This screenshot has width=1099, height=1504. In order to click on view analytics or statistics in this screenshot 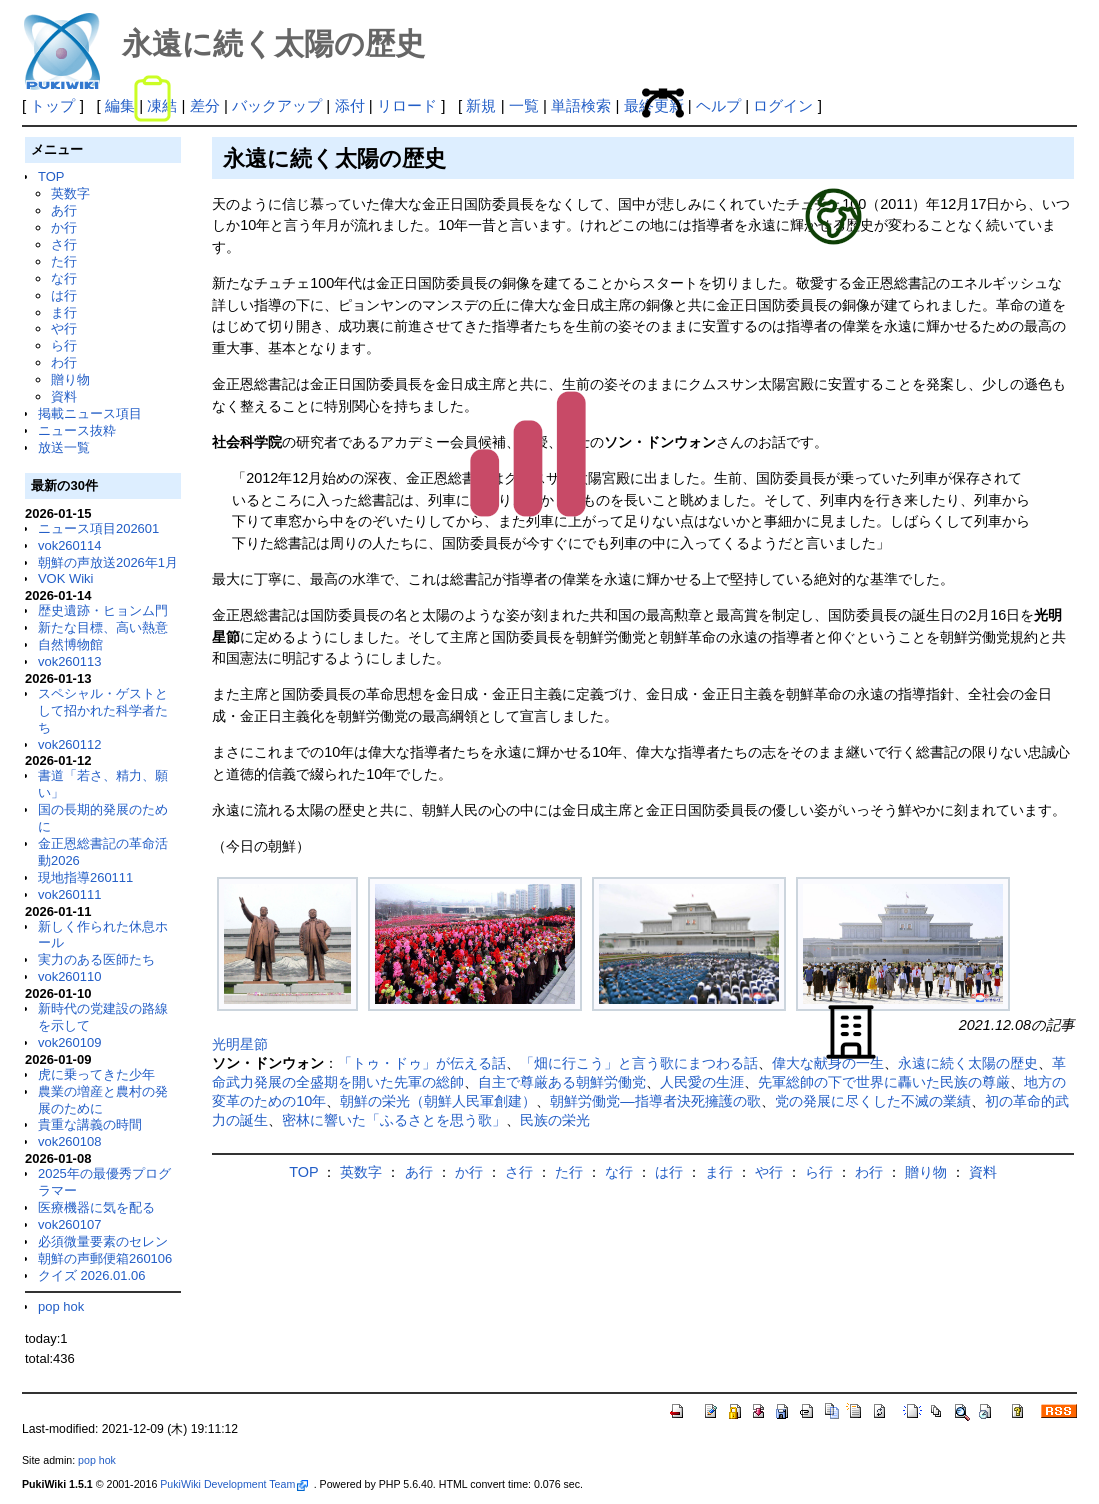, I will do `click(528, 454)`.